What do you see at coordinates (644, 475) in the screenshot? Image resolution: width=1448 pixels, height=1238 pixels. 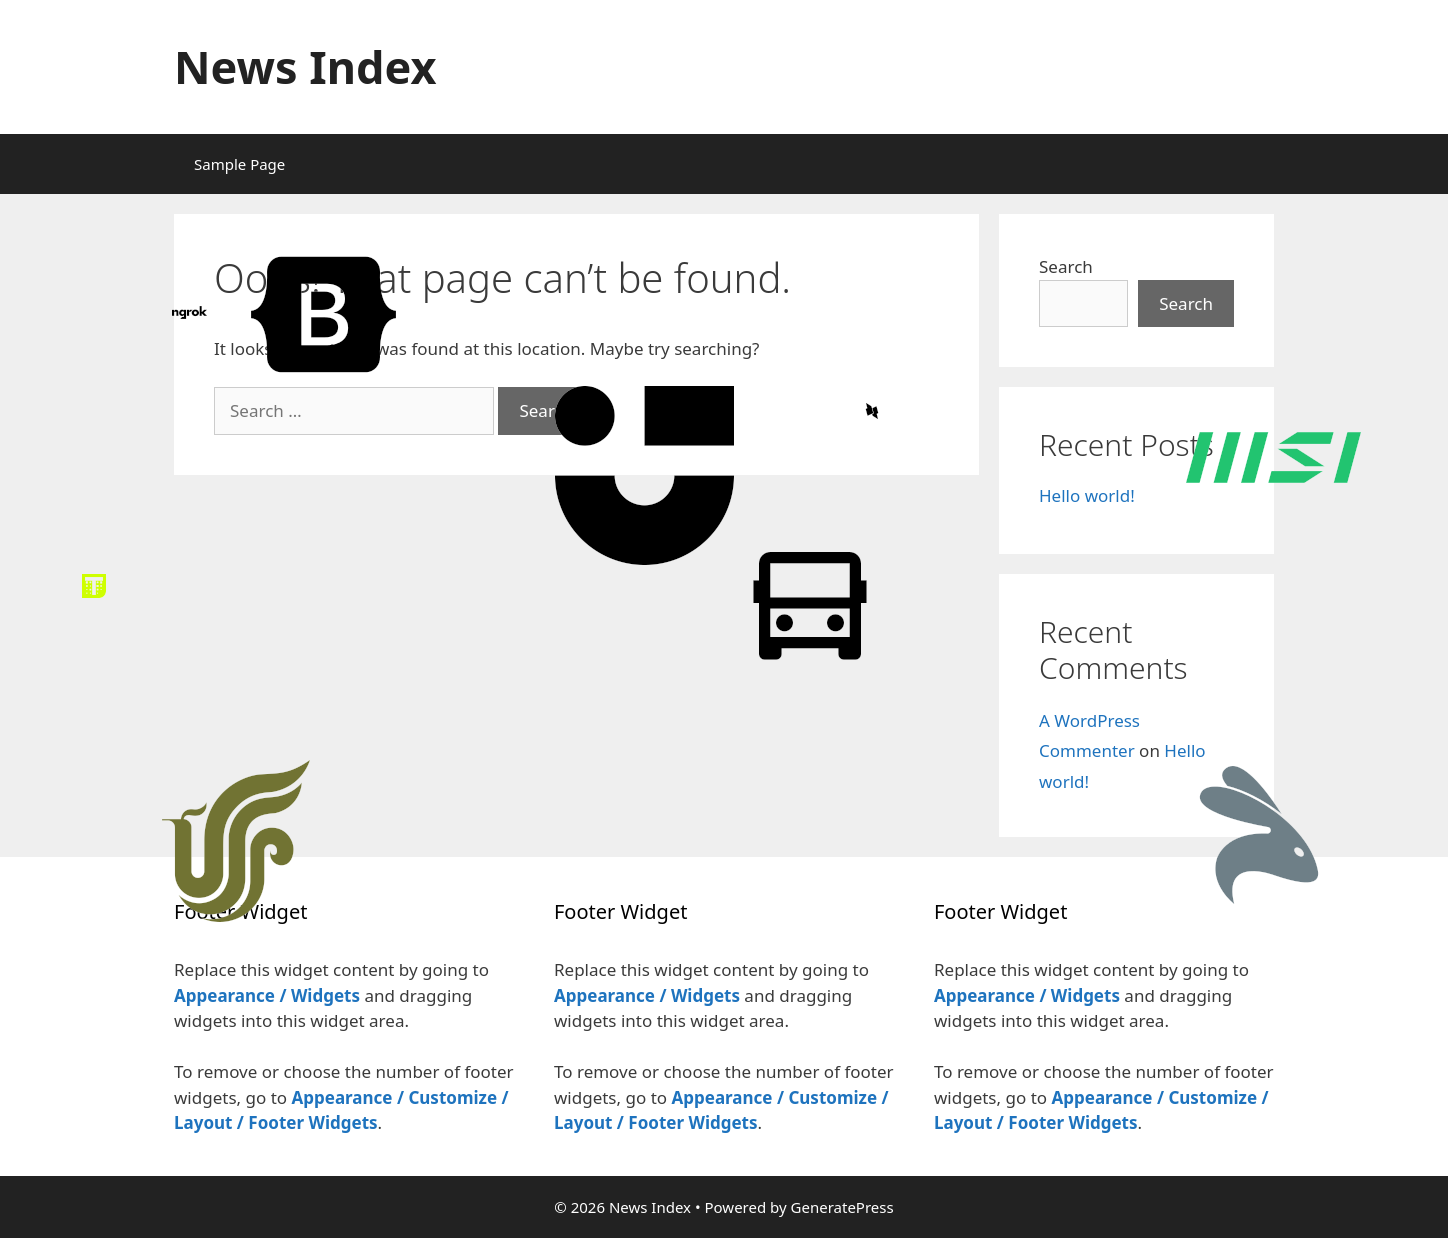 I see `open the NiceHash cryptocurrency mining app` at bounding box center [644, 475].